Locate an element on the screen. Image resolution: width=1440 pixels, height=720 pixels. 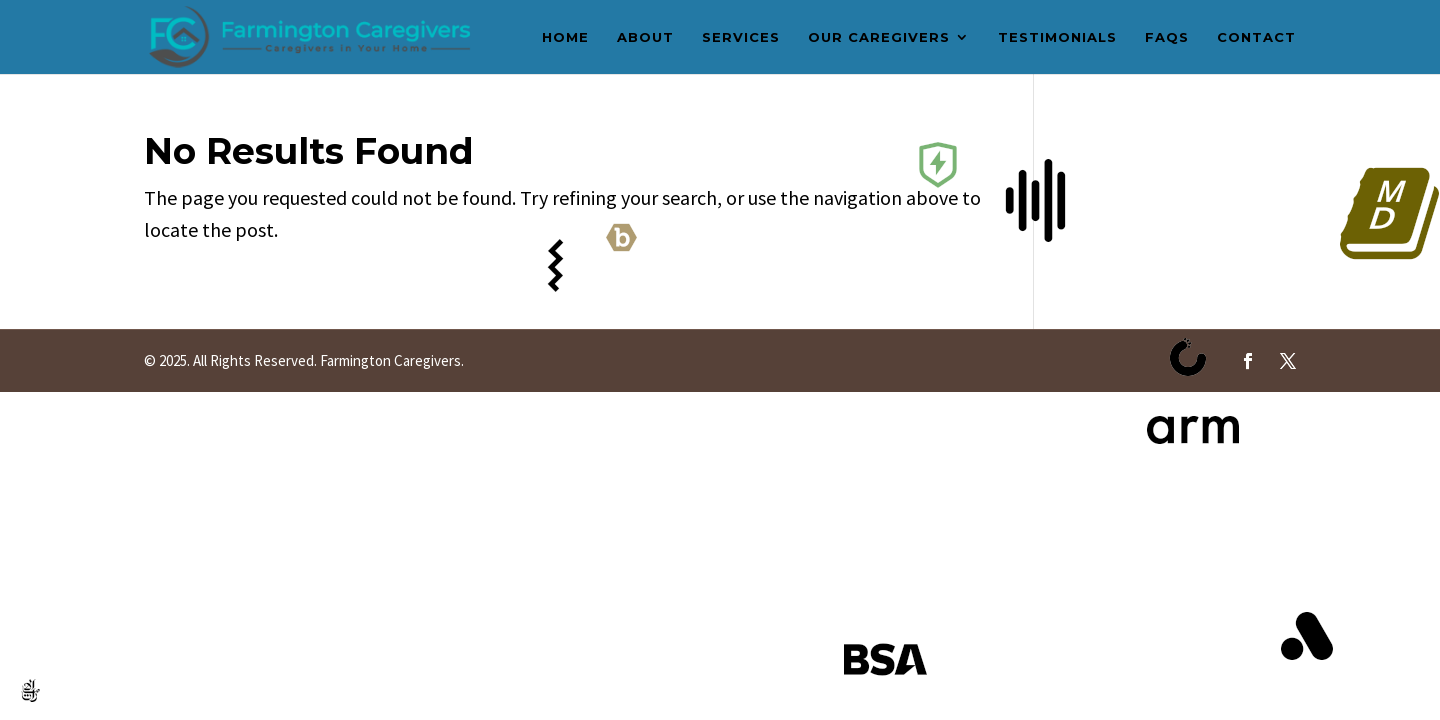
macpaw company logo is located at coordinates (1188, 357).